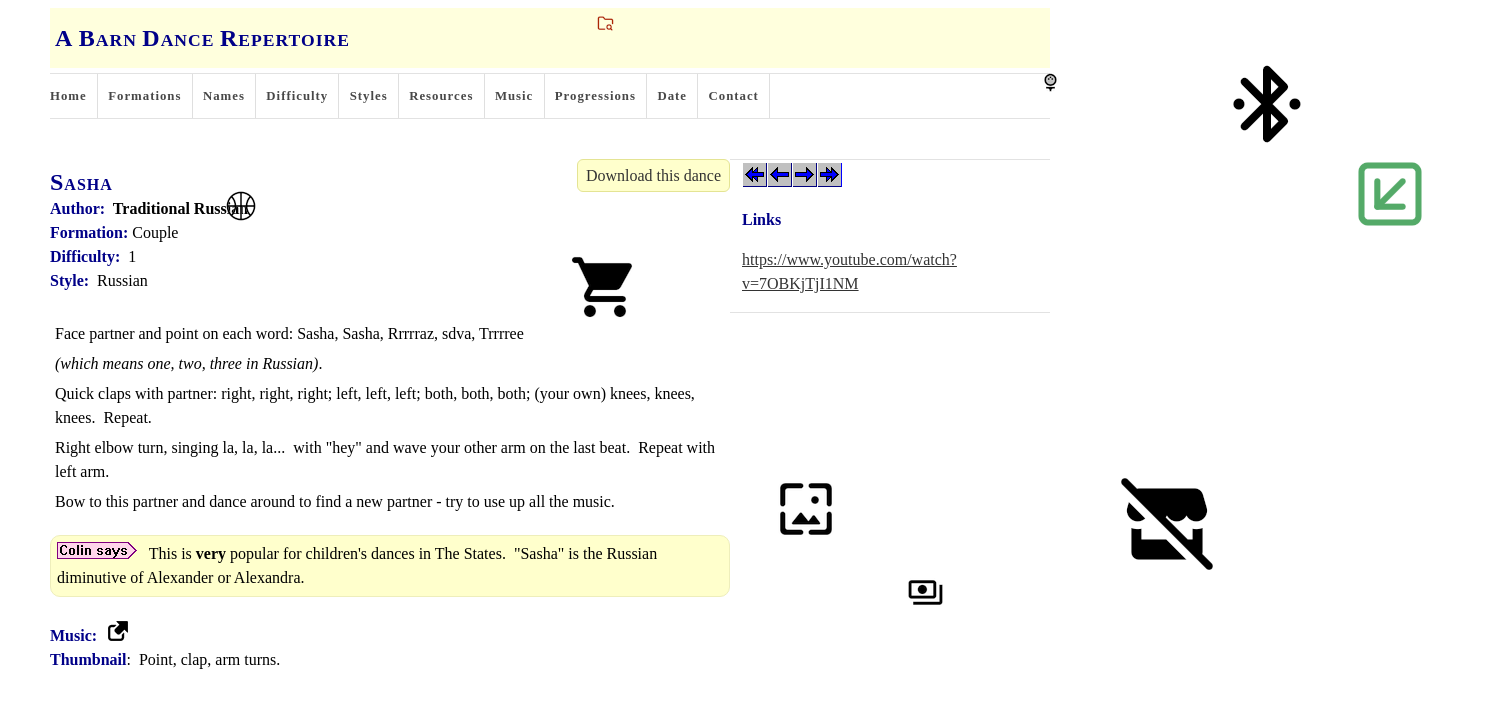  Describe the element at coordinates (1390, 194) in the screenshot. I see `collapse or minimize content` at that location.